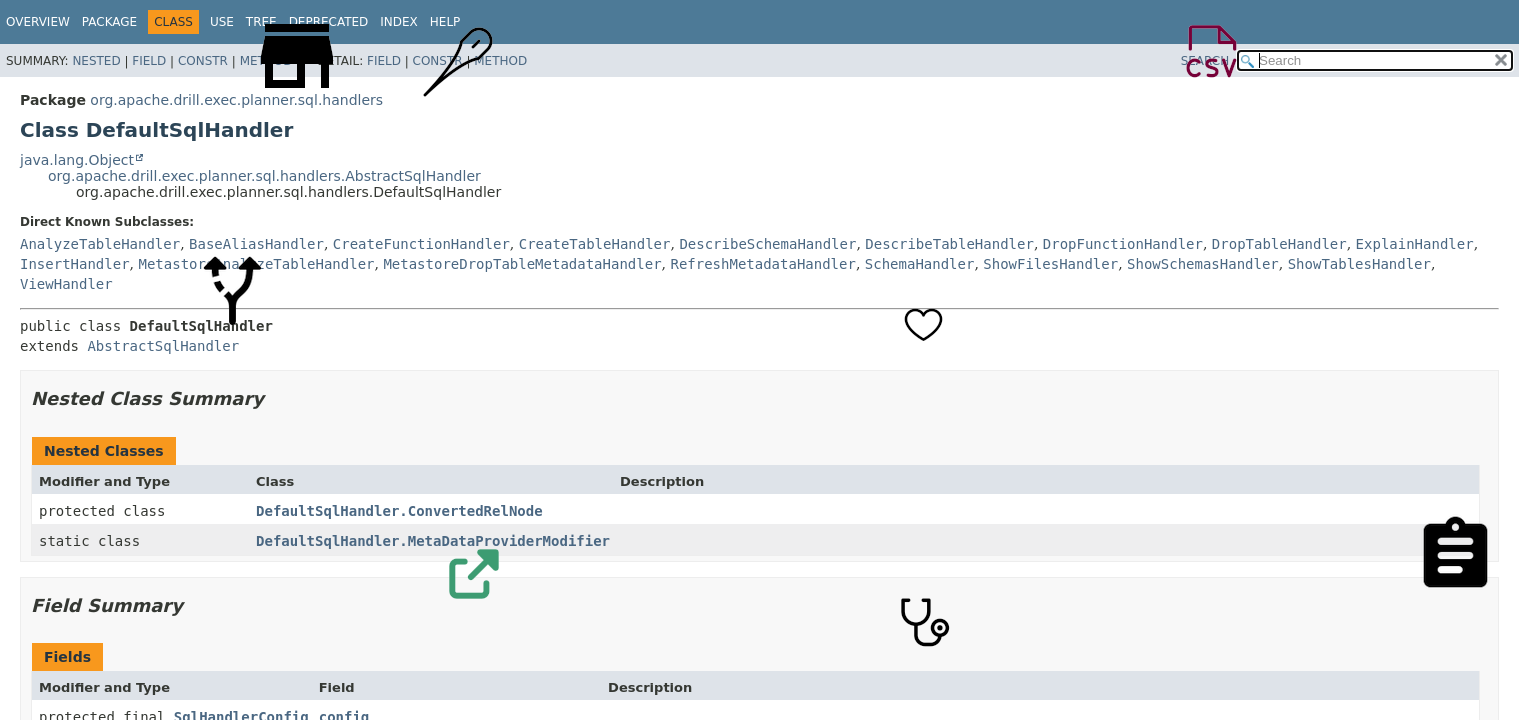 This screenshot has width=1519, height=720. What do you see at coordinates (297, 56) in the screenshot?
I see `browse or open the store` at bounding box center [297, 56].